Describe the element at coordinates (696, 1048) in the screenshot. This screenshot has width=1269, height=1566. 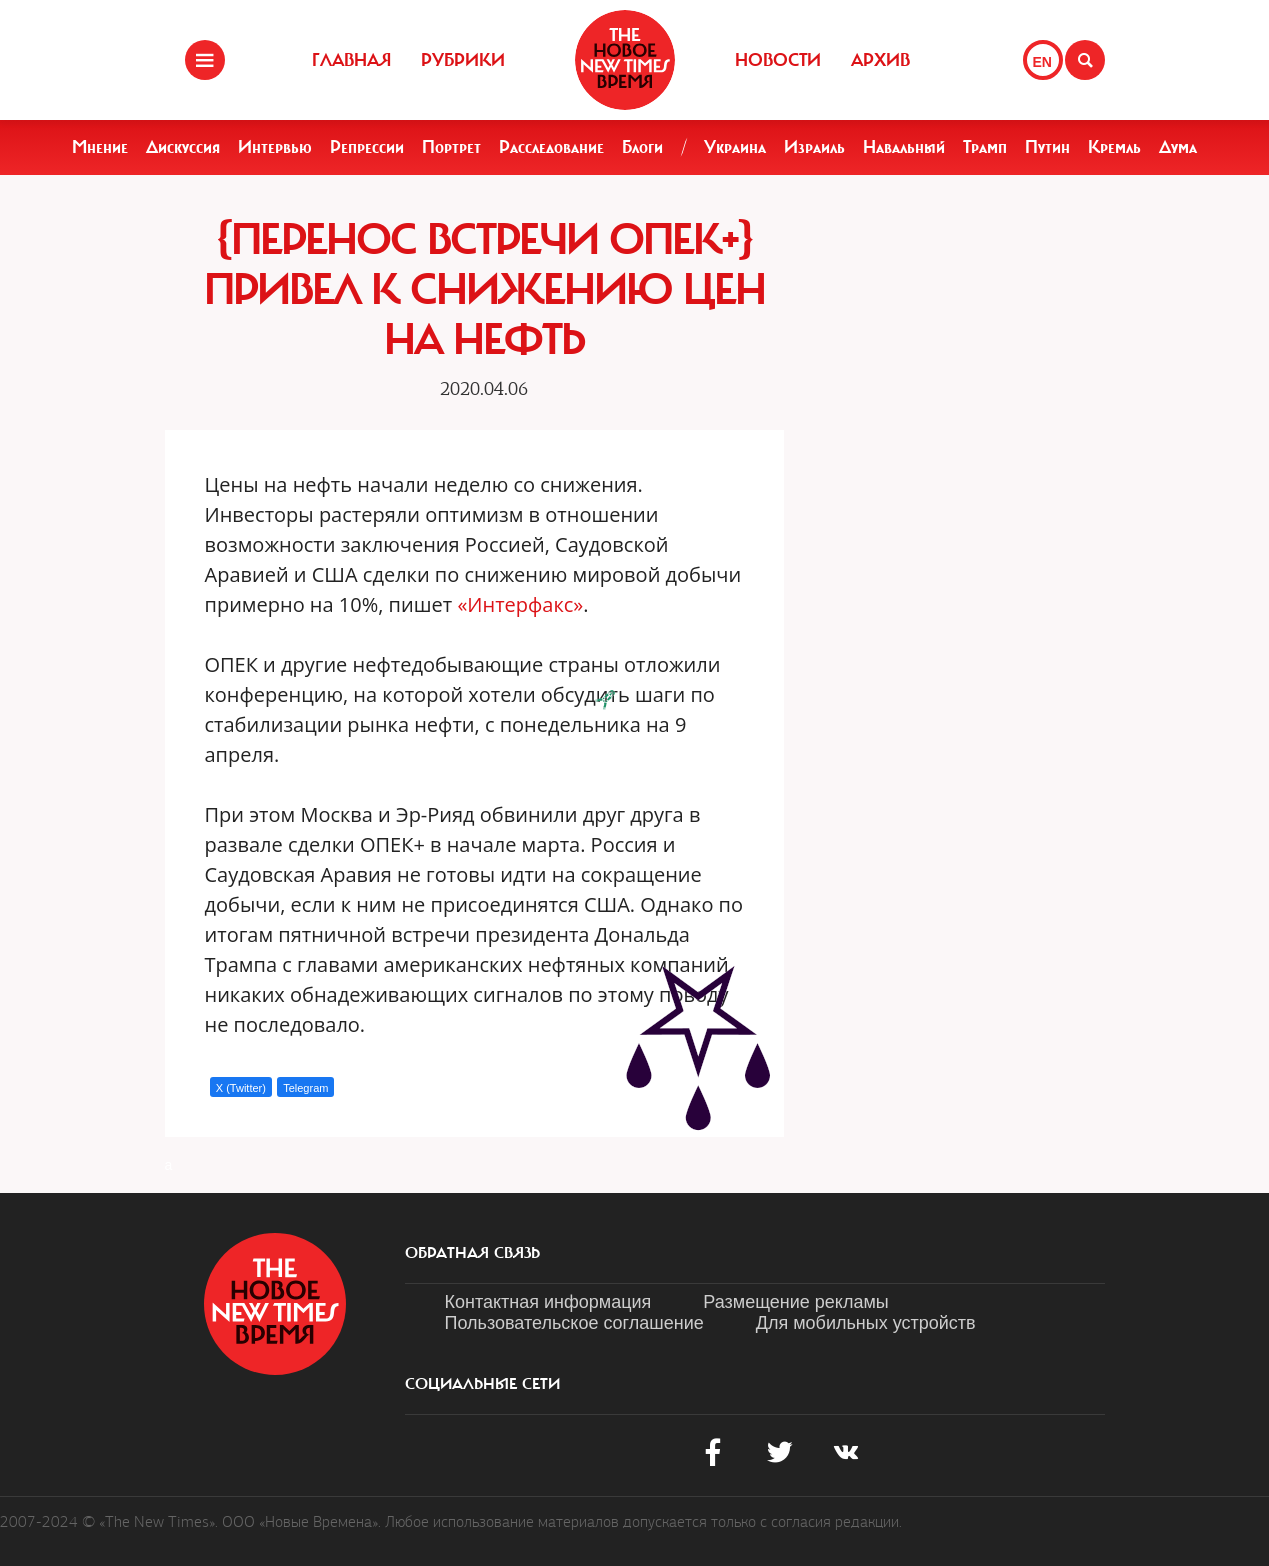
I see `indicates a dissolving or expiring bonus` at that location.